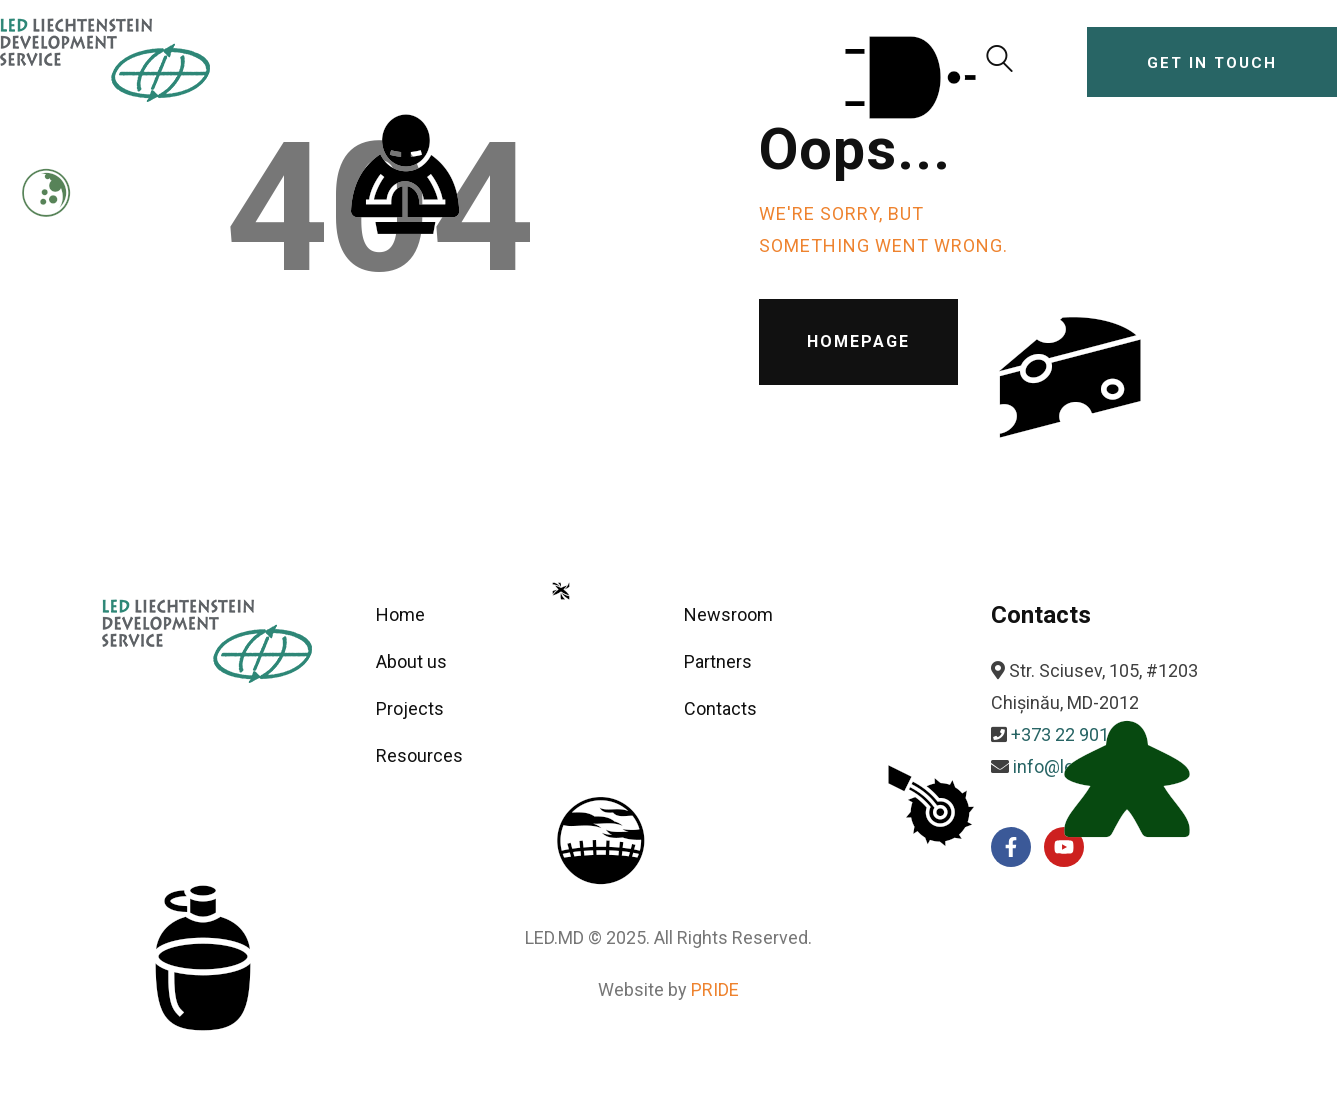 Image resolution: width=1337 pixels, height=1095 pixels. Describe the element at coordinates (1127, 779) in the screenshot. I see `access player profile or avatar settings` at that location.